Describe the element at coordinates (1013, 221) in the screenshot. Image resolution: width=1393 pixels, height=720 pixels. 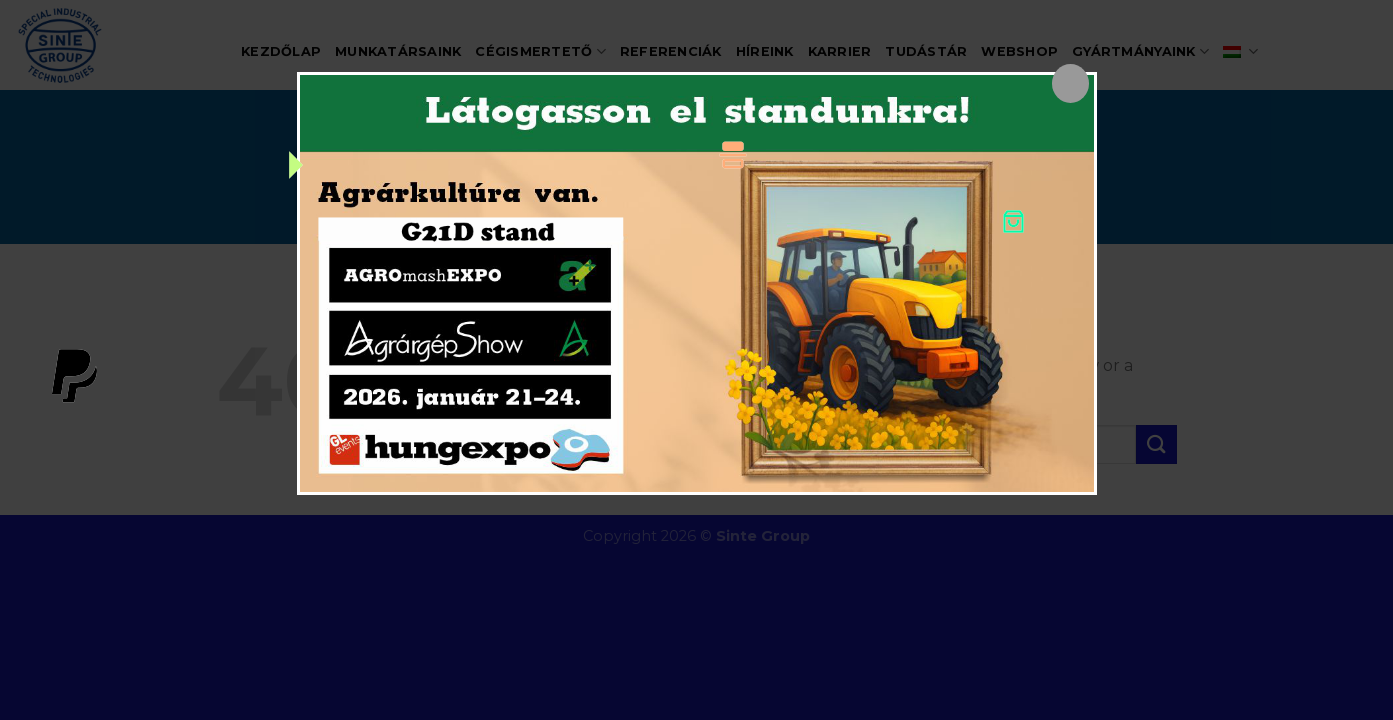
I see `view your shopping bag` at that location.